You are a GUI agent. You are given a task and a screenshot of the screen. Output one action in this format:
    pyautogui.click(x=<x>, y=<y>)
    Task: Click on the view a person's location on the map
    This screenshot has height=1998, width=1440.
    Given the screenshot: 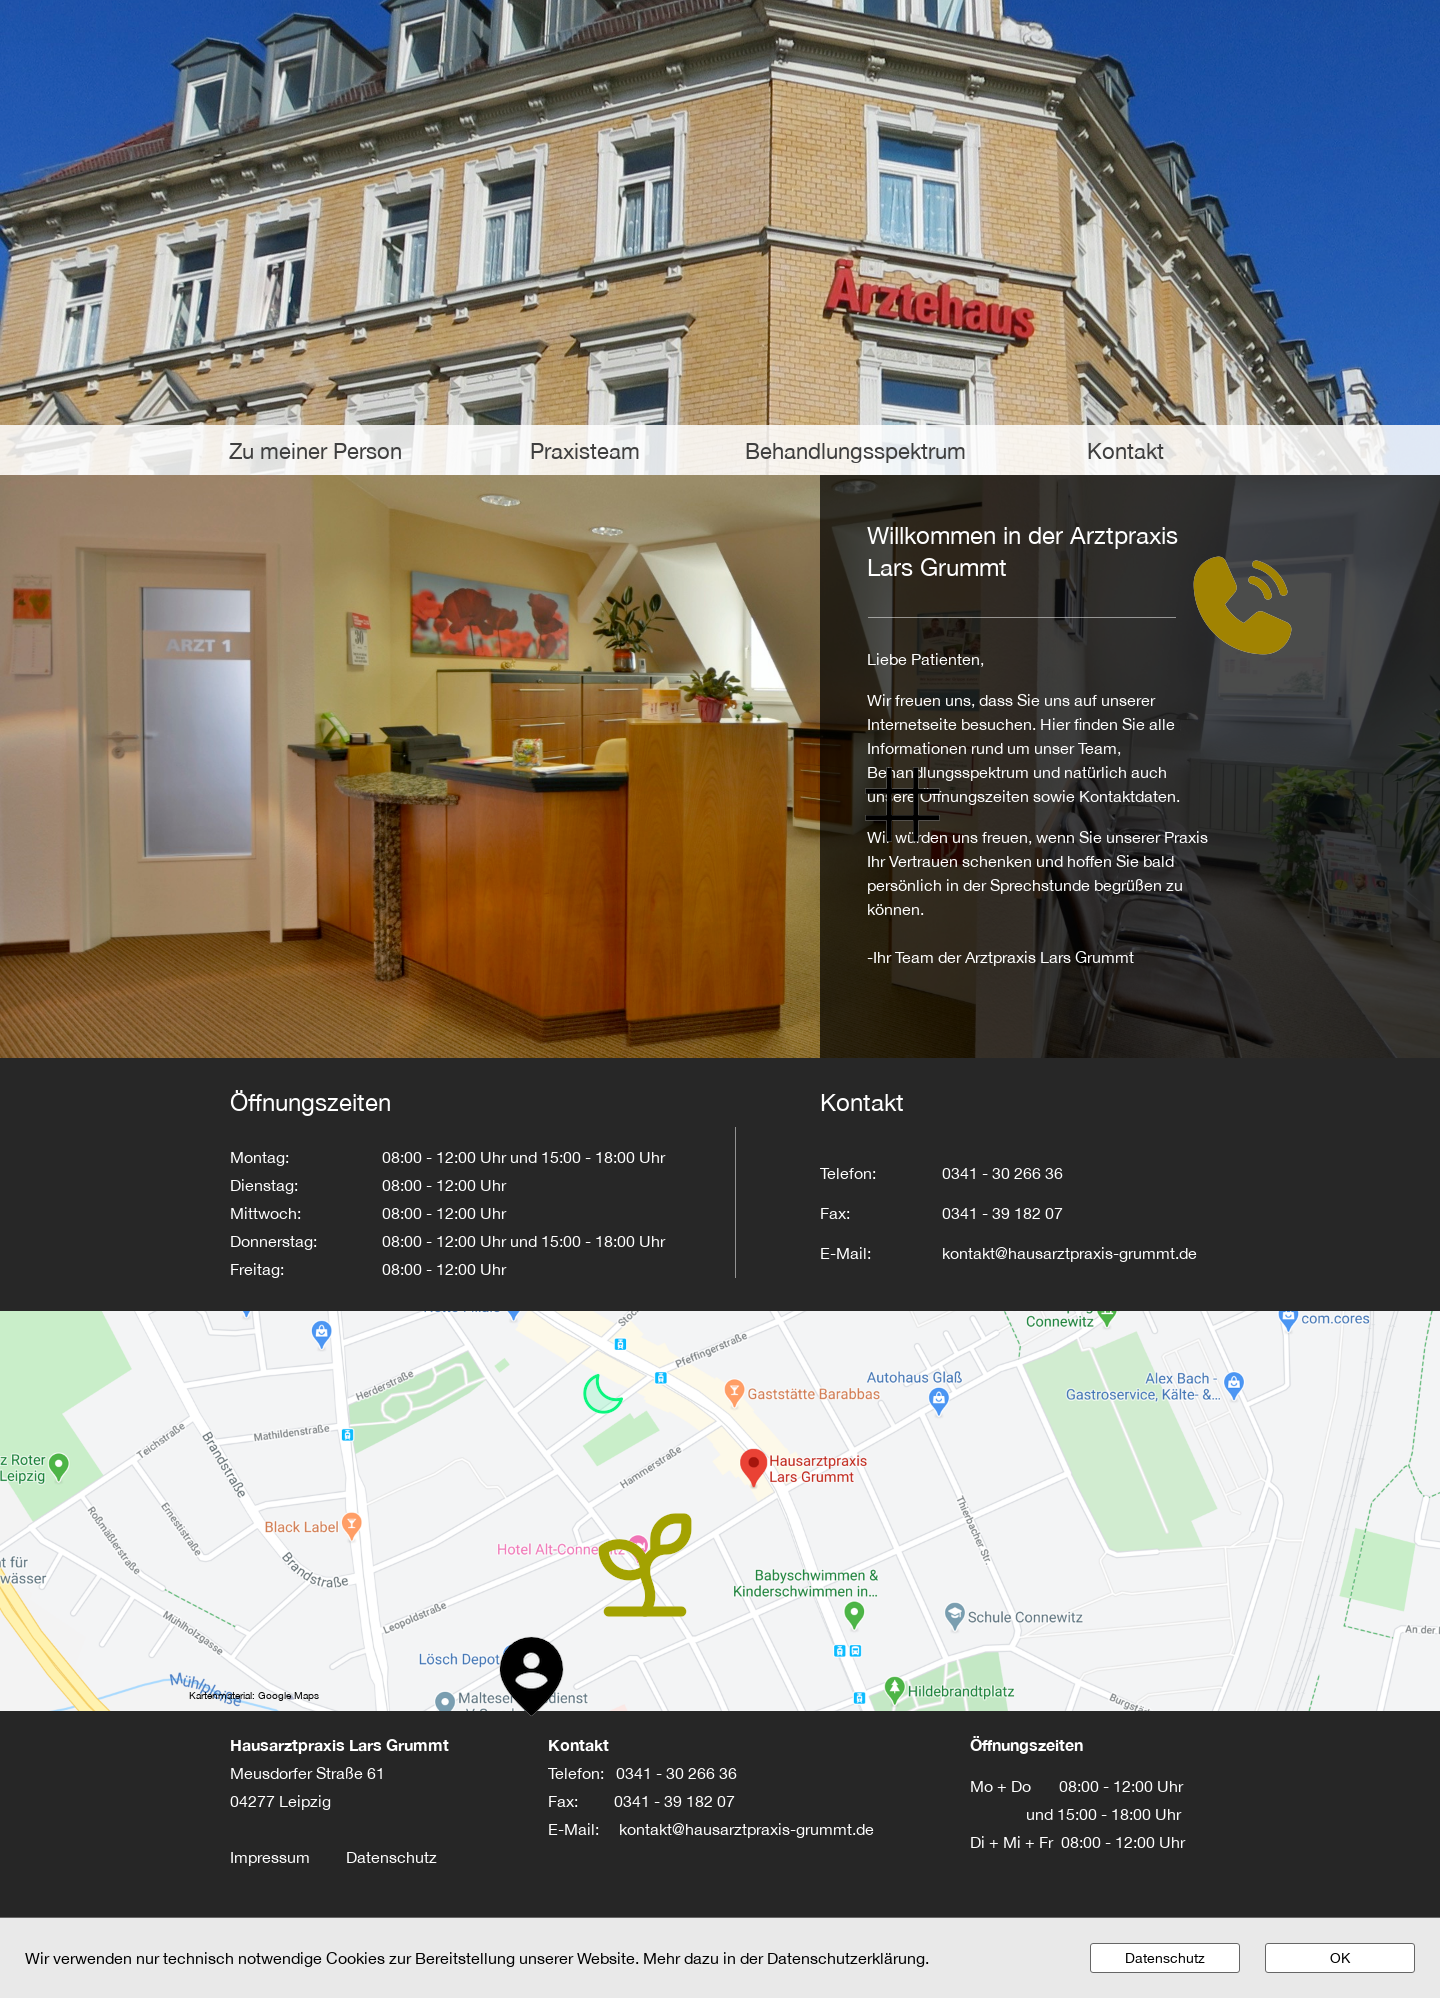 What is the action you would take?
    pyautogui.click(x=531, y=1676)
    